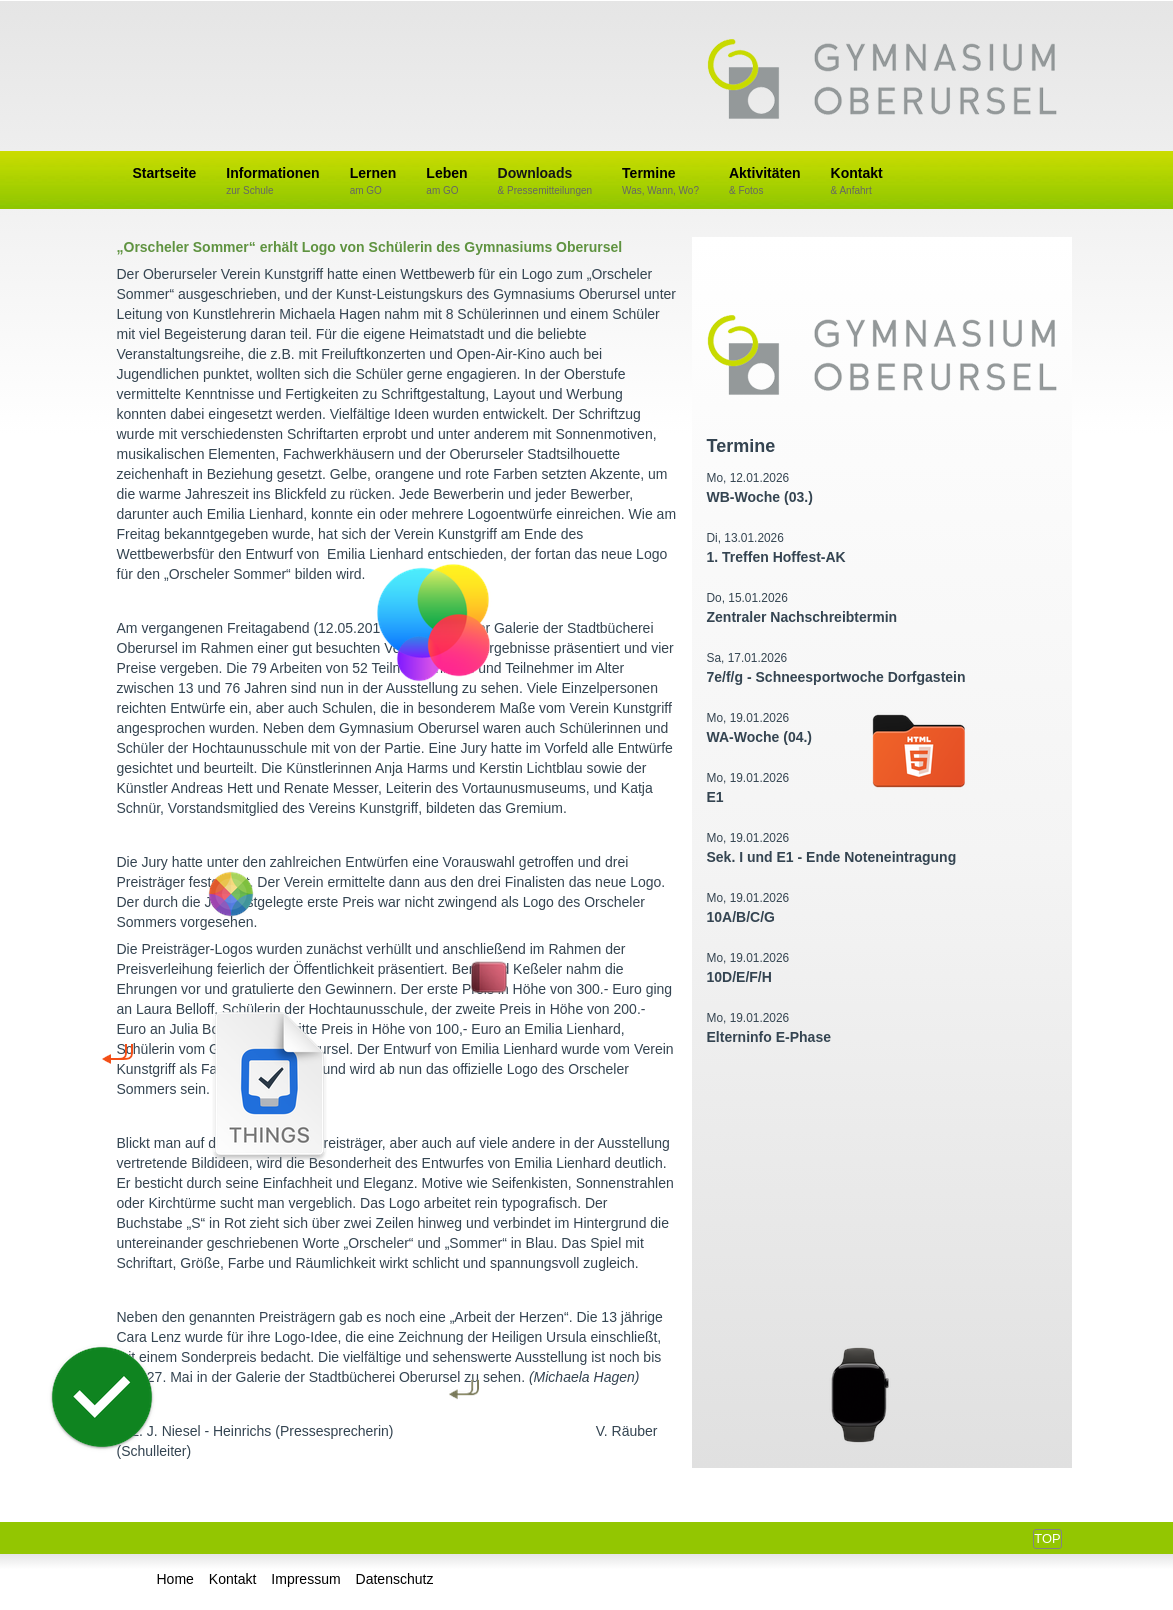 The width and height of the screenshot is (1173, 1610). Describe the element at coordinates (269, 1083) in the screenshot. I see `things 3 database file or backup` at that location.